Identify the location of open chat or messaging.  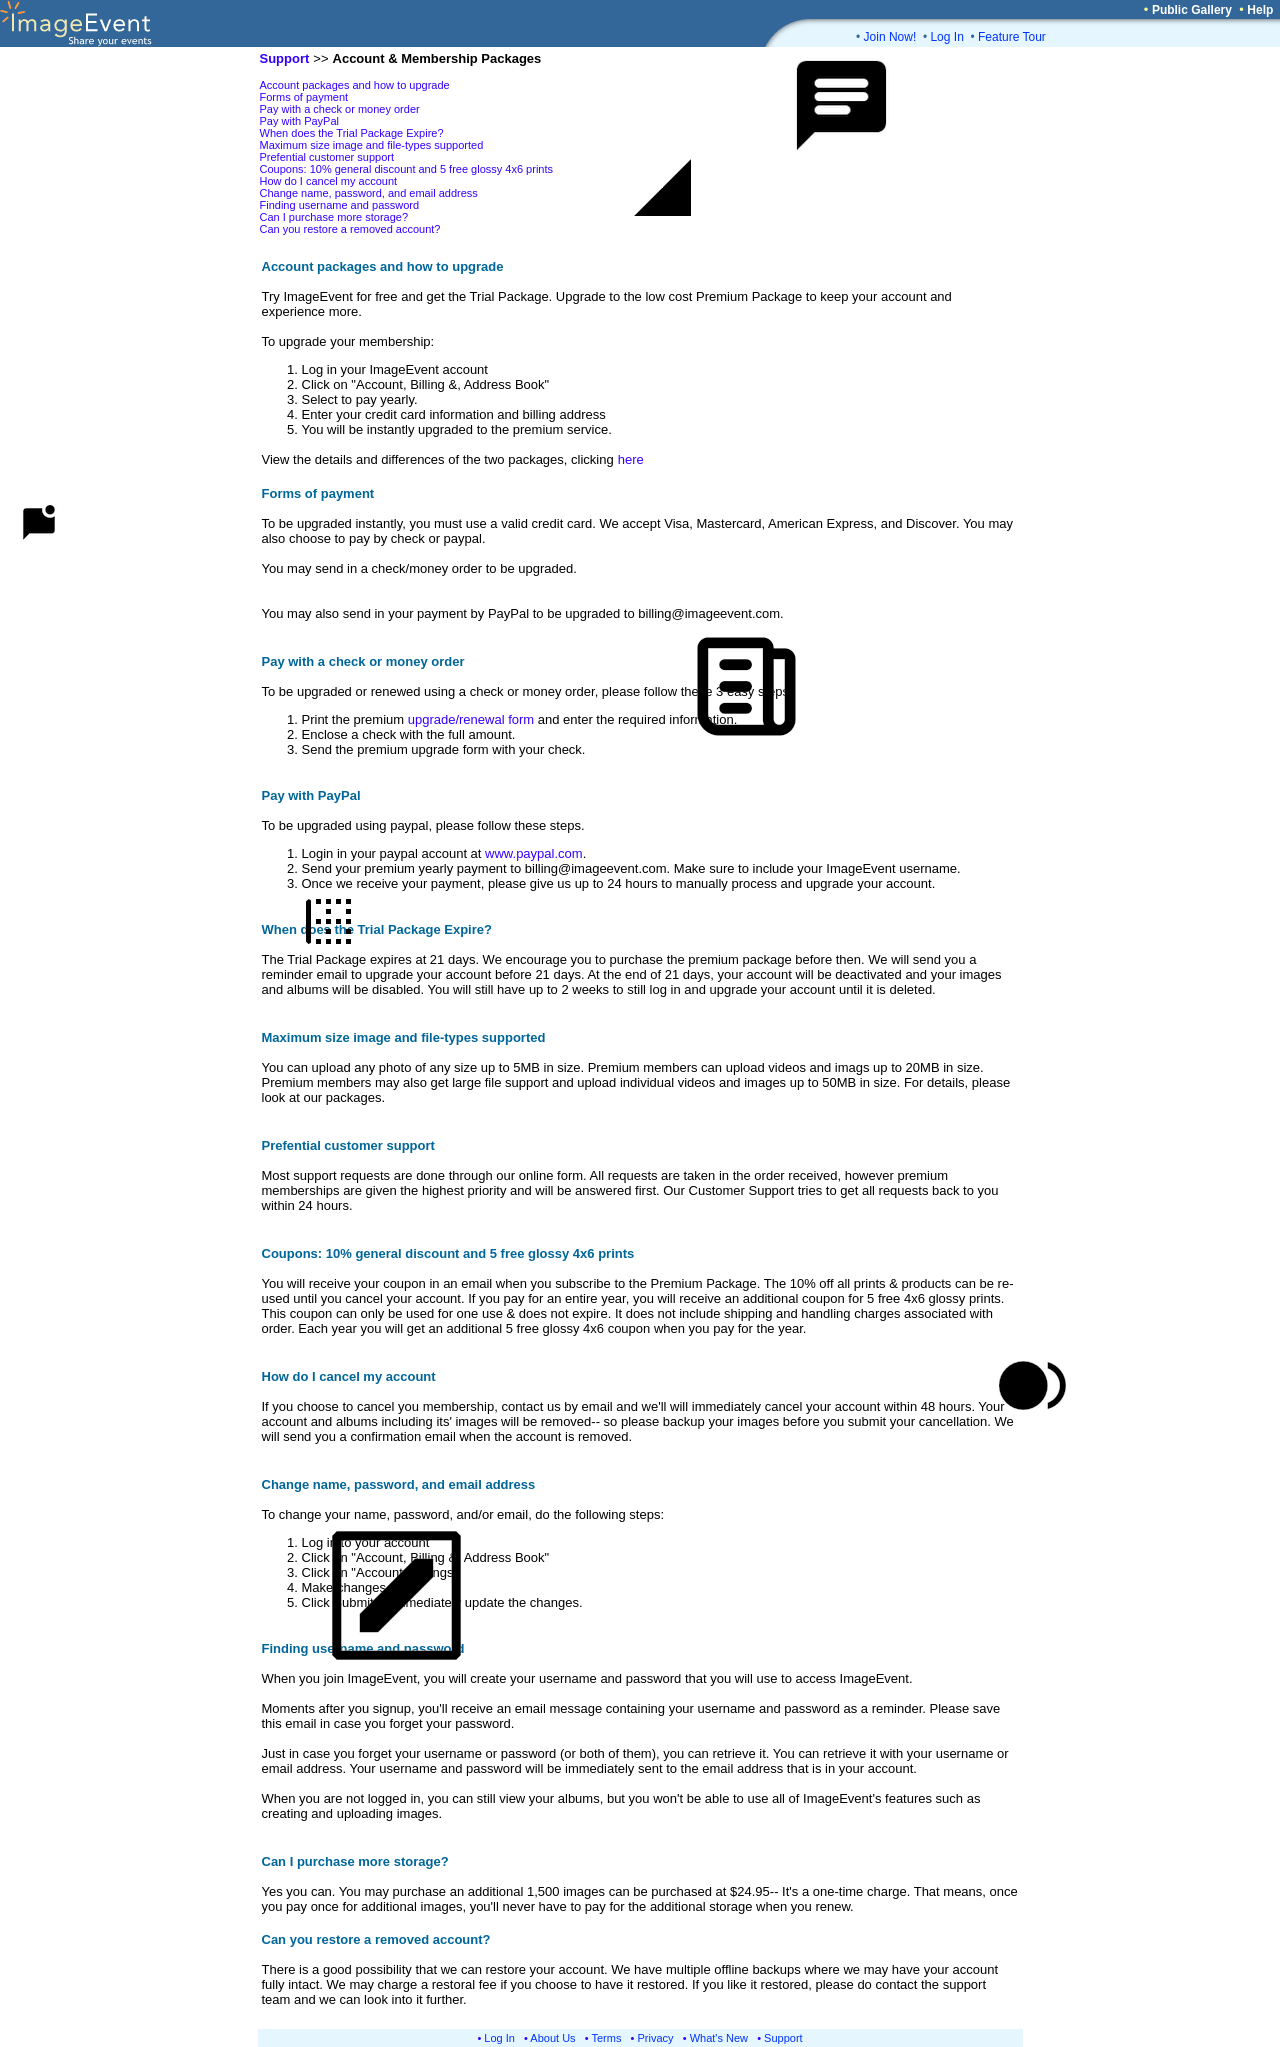
(841, 105).